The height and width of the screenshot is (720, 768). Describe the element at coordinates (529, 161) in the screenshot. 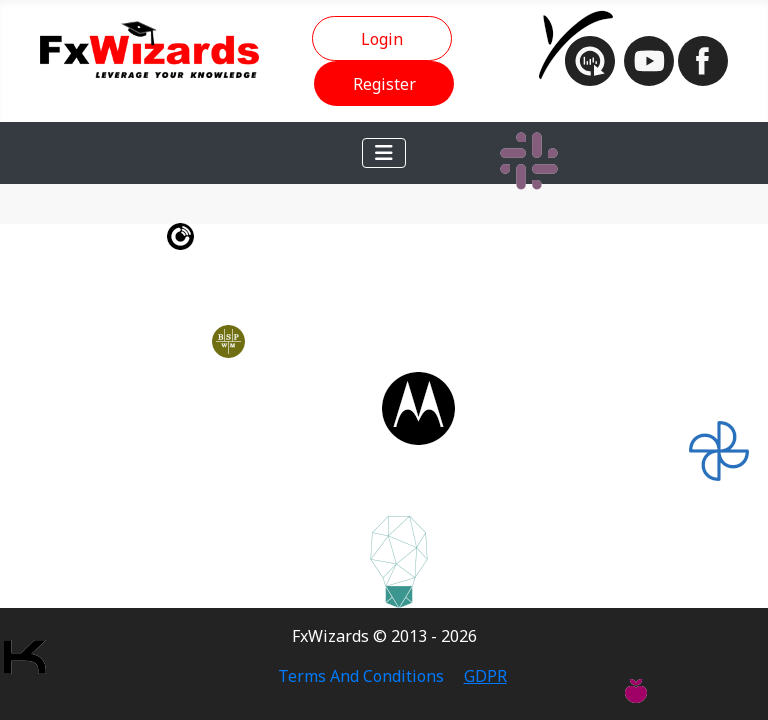

I see `open Slack messaging app` at that location.